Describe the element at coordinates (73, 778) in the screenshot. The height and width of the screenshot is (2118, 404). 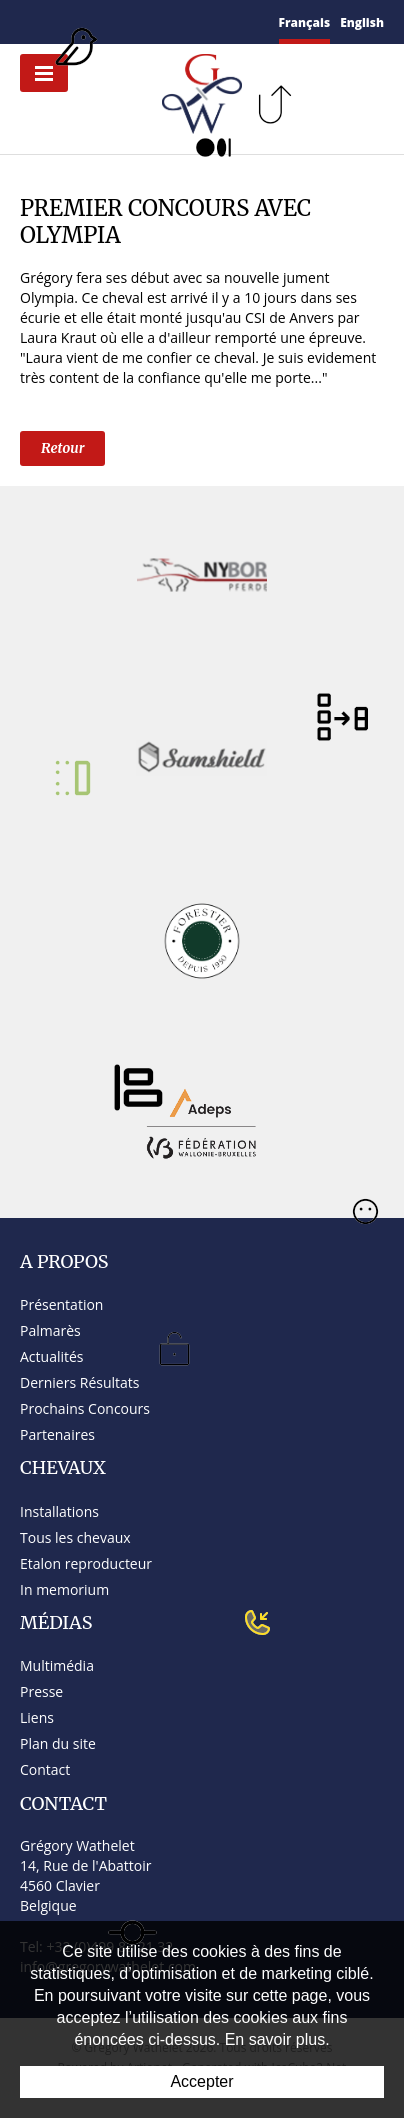
I see `align content to the right` at that location.